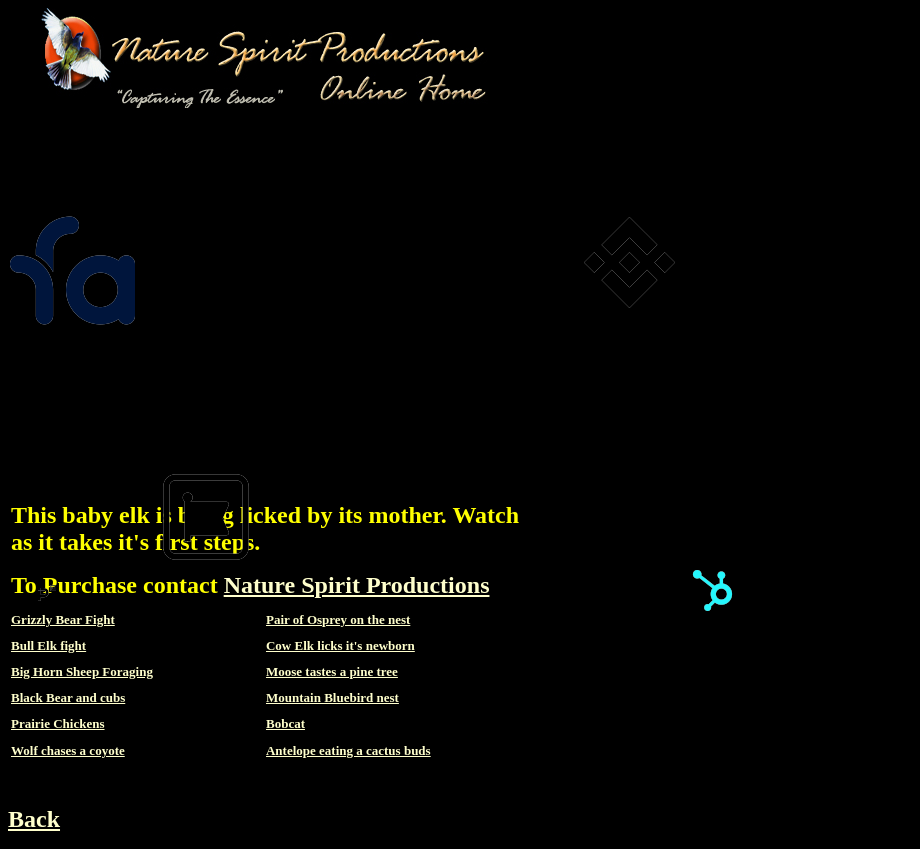 This screenshot has width=920, height=849. I want to click on font awesome brand logo, so click(206, 517).